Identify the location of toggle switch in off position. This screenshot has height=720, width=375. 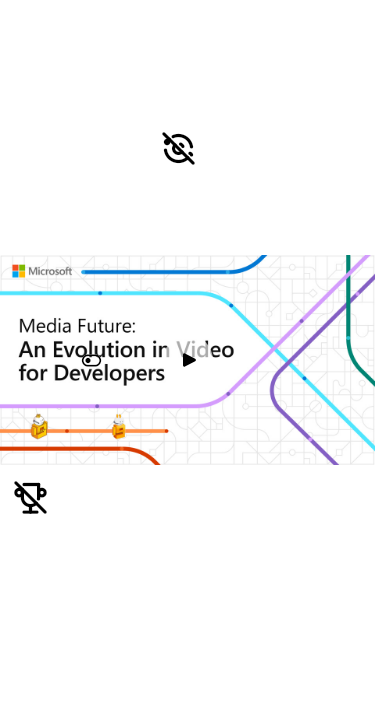
(91, 360).